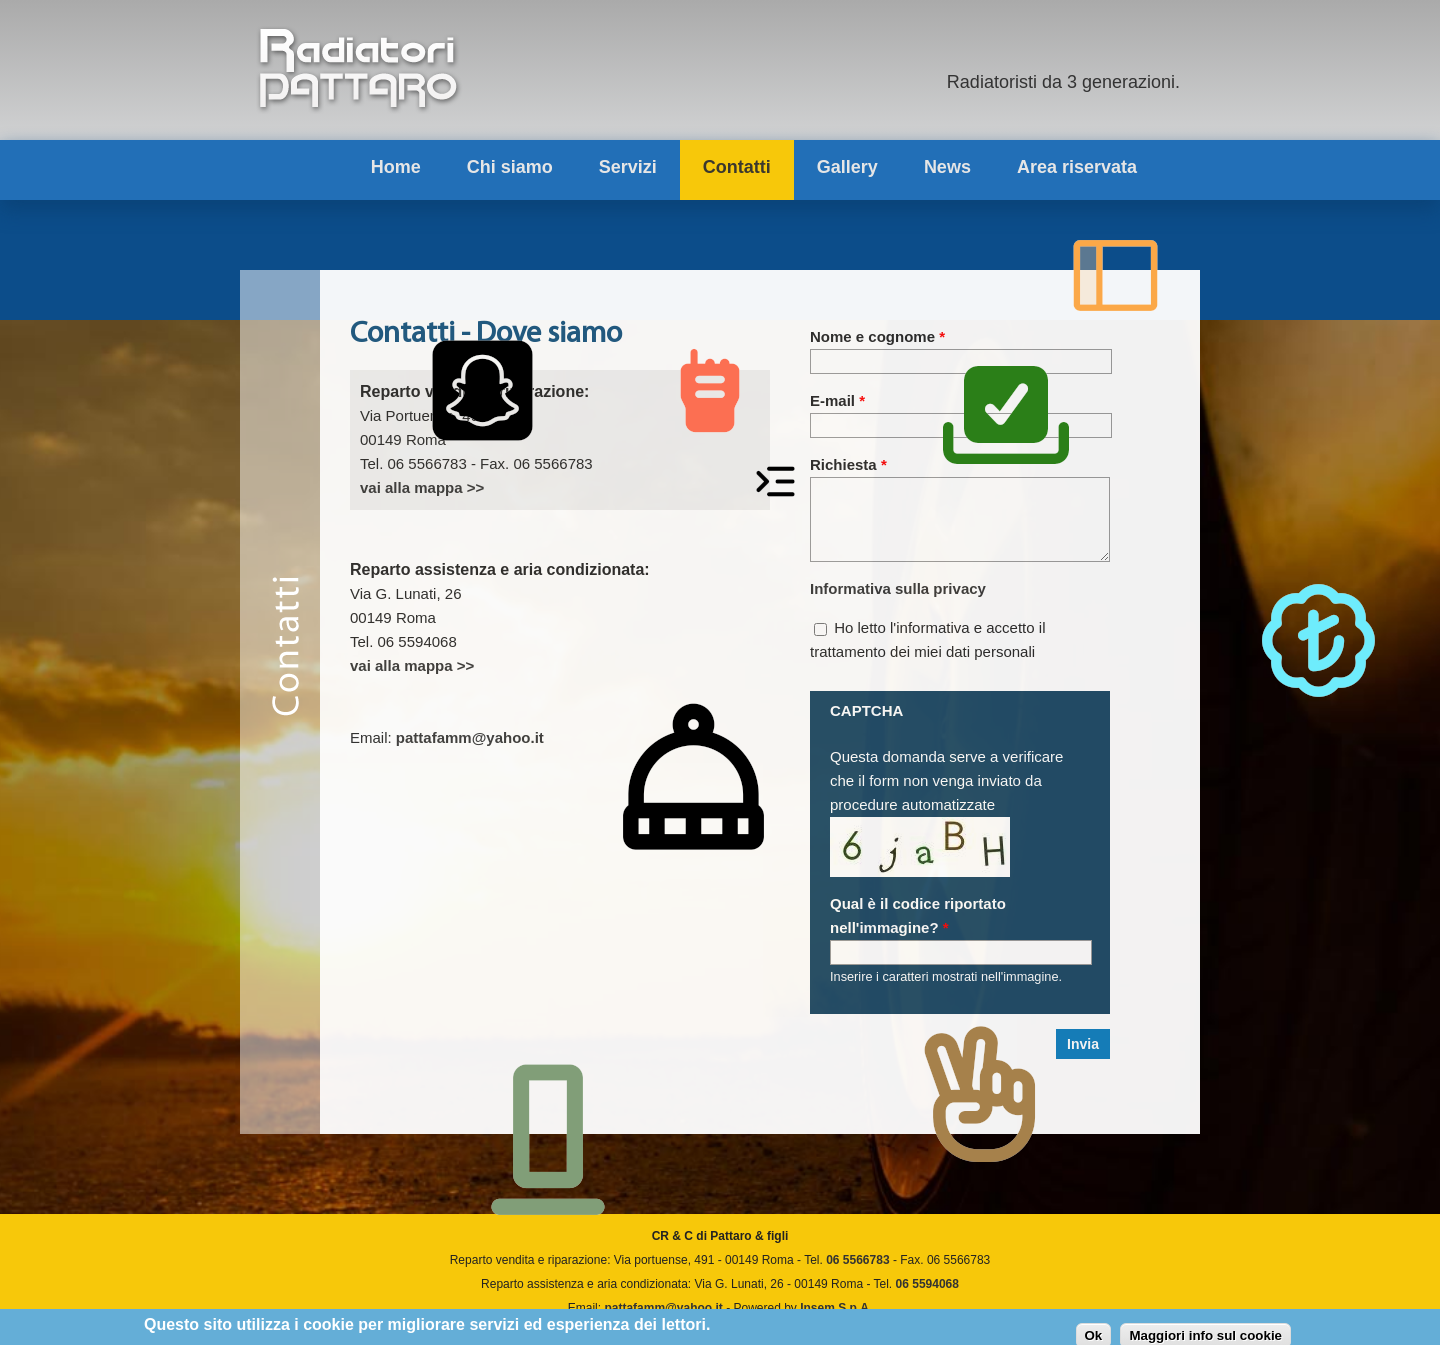 The image size is (1440, 1345). I want to click on cast your vote or submit a ballot, so click(1006, 415).